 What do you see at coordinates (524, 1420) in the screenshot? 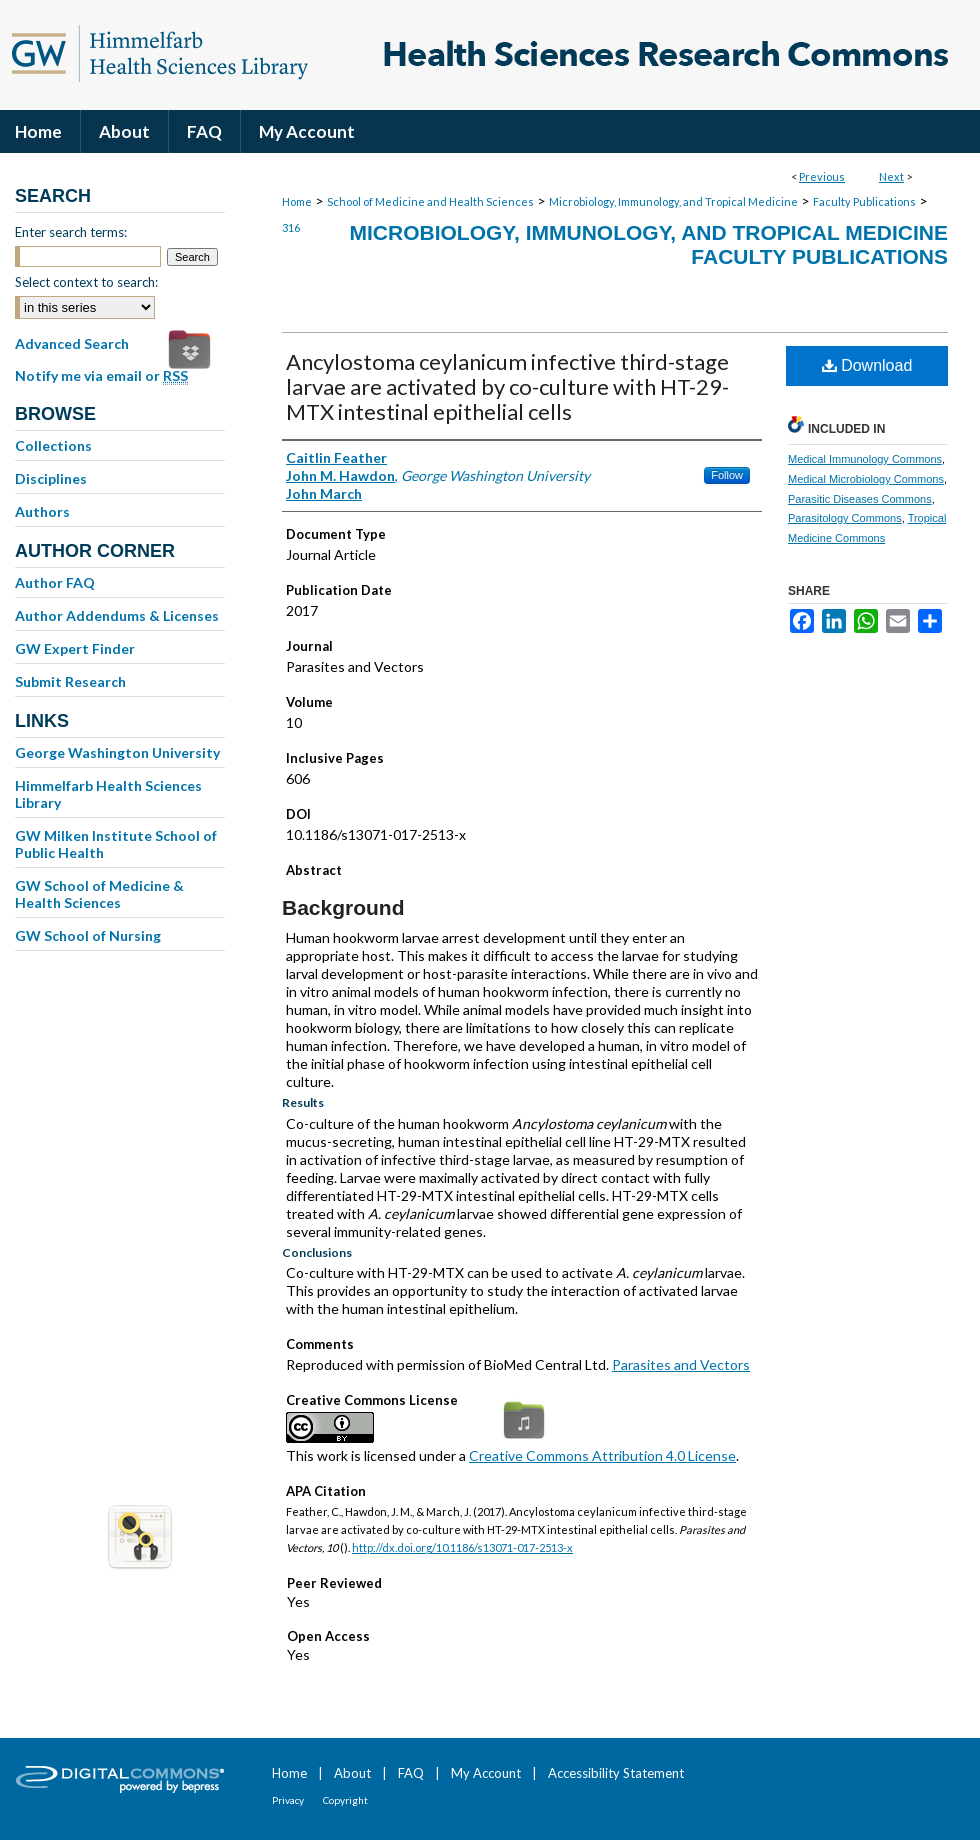
I see `open your music folder` at bounding box center [524, 1420].